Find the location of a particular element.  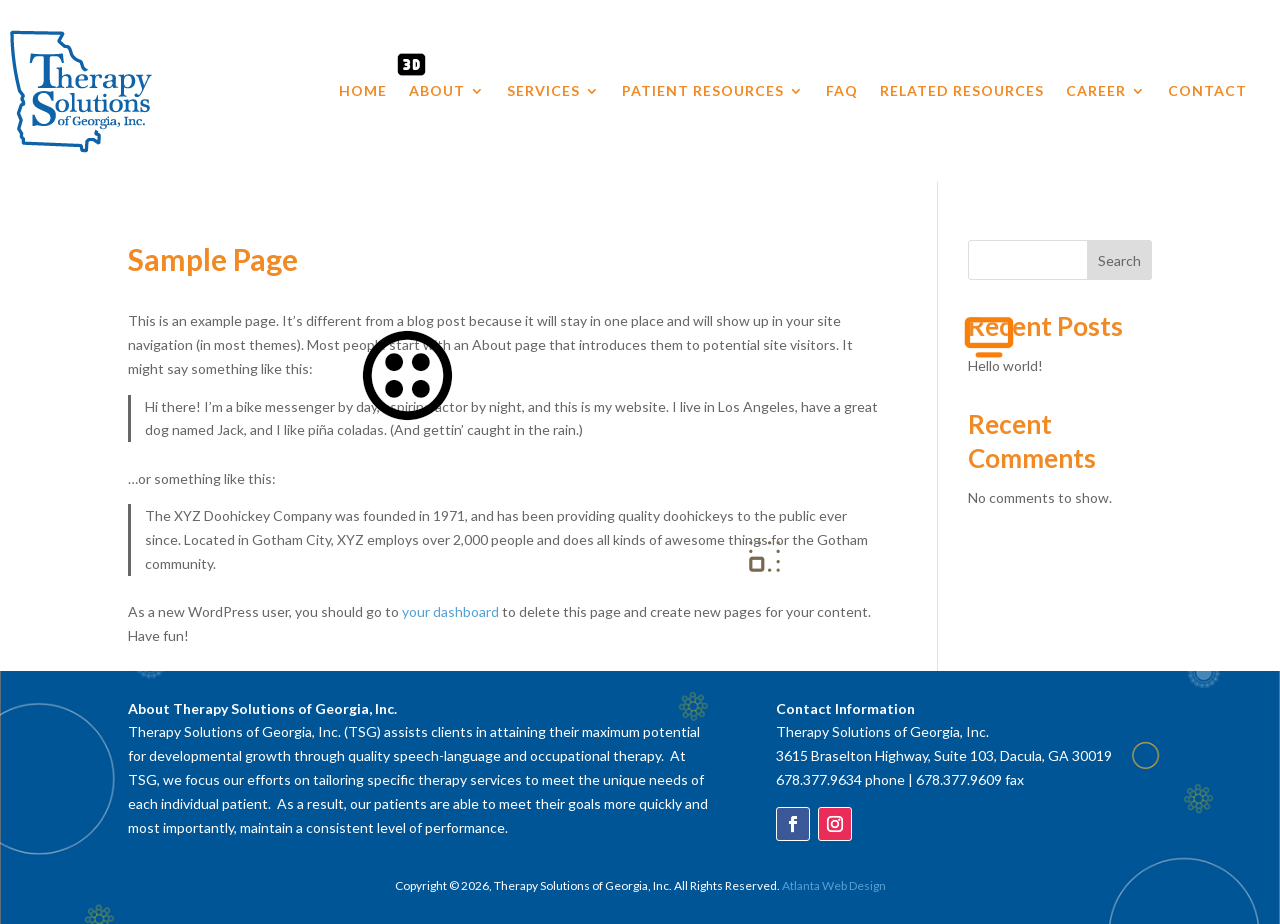

connect to Twilio communication services is located at coordinates (407, 375).